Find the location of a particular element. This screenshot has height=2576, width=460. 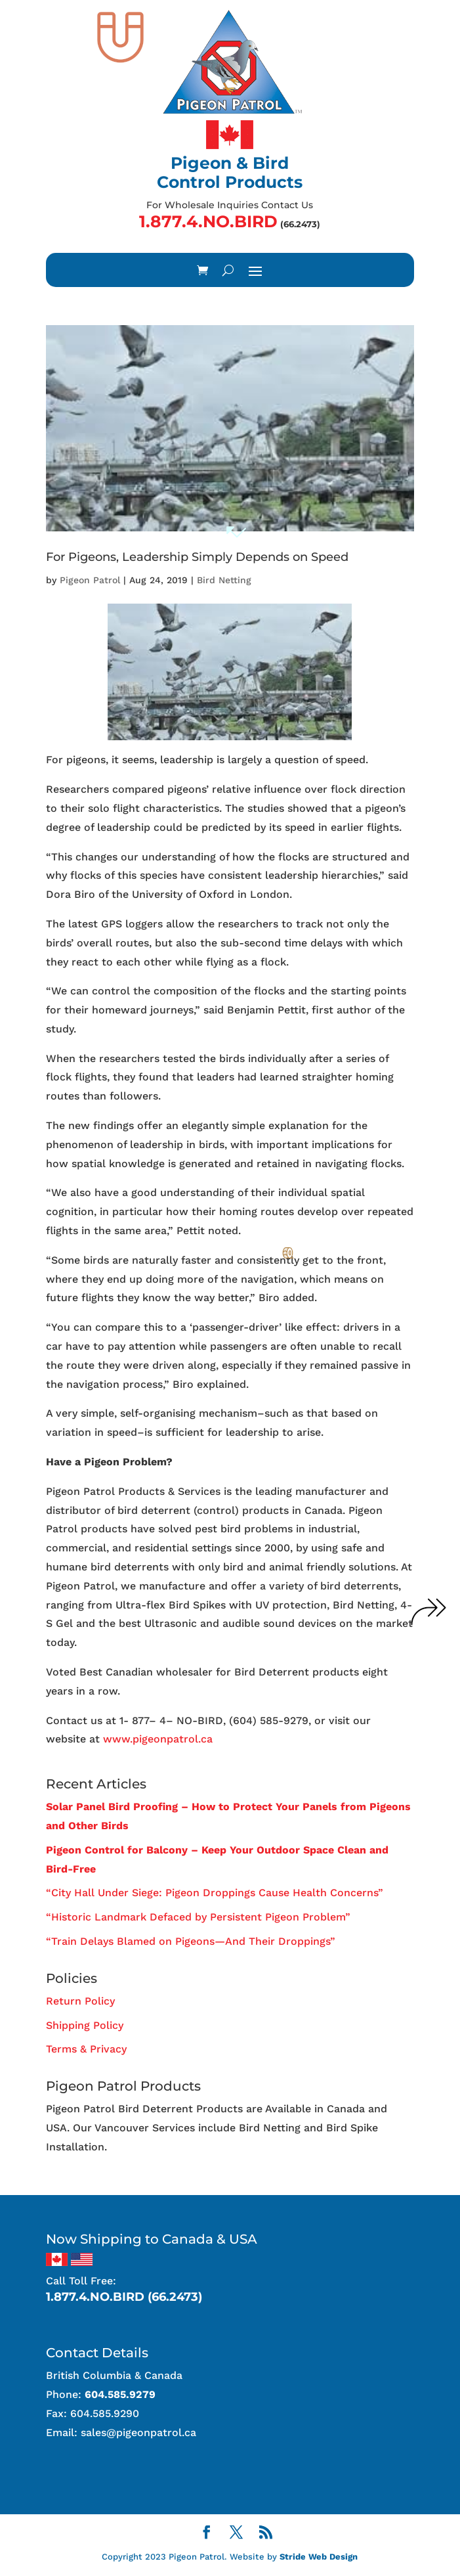

activate magnetic snap or alignment tool is located at coordinates (120, 35).